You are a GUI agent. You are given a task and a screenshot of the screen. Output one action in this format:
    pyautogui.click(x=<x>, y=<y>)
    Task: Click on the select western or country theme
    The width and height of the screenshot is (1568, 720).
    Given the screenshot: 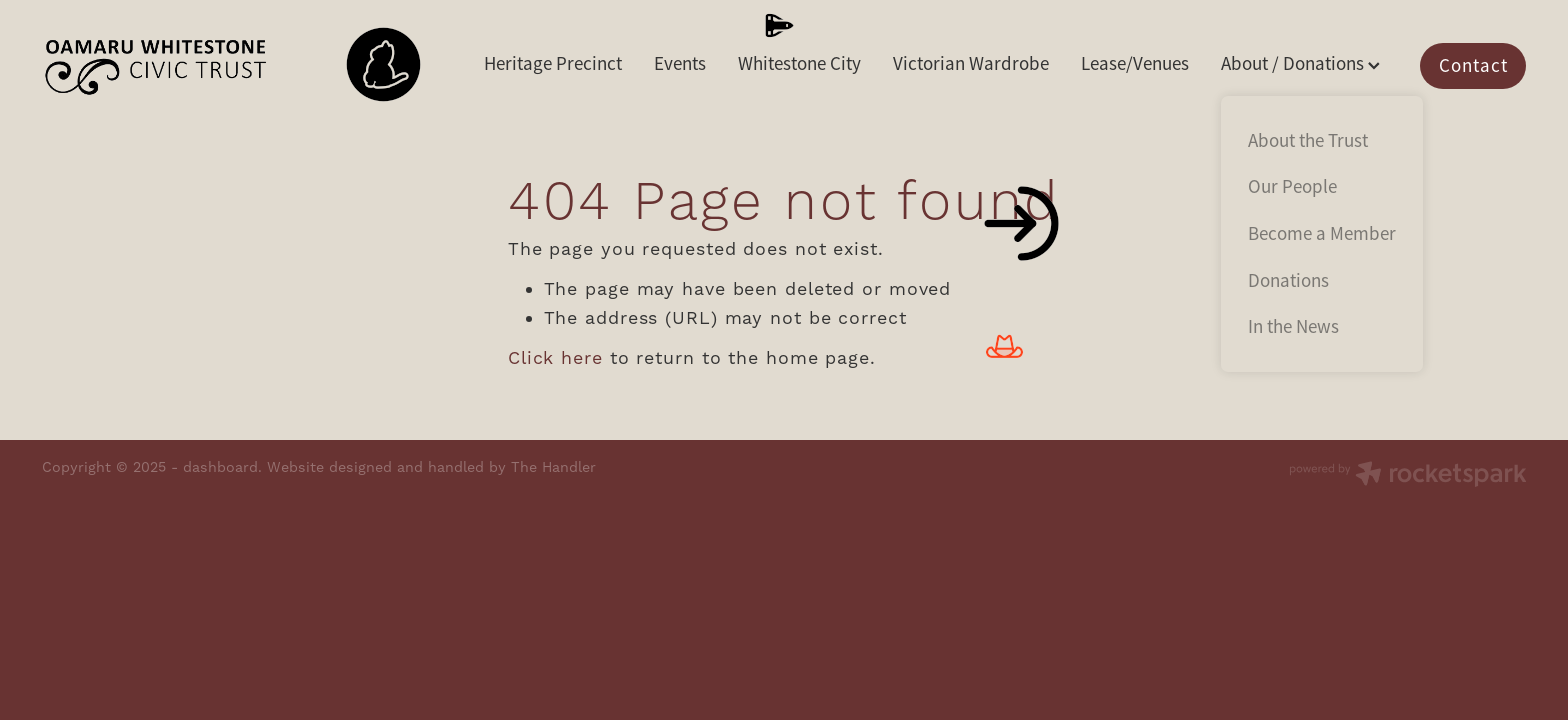 What is the action you would take?
    pyautogui.click(x=1004, y=347)
    